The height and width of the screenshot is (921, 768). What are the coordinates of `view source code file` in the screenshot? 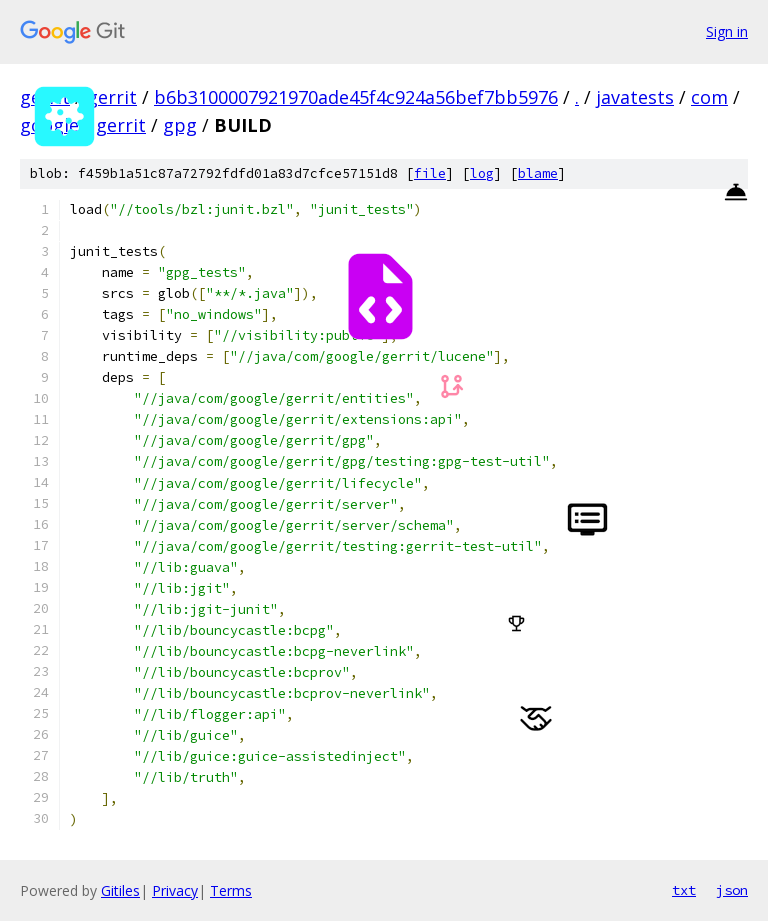 It's located at (380, 296).